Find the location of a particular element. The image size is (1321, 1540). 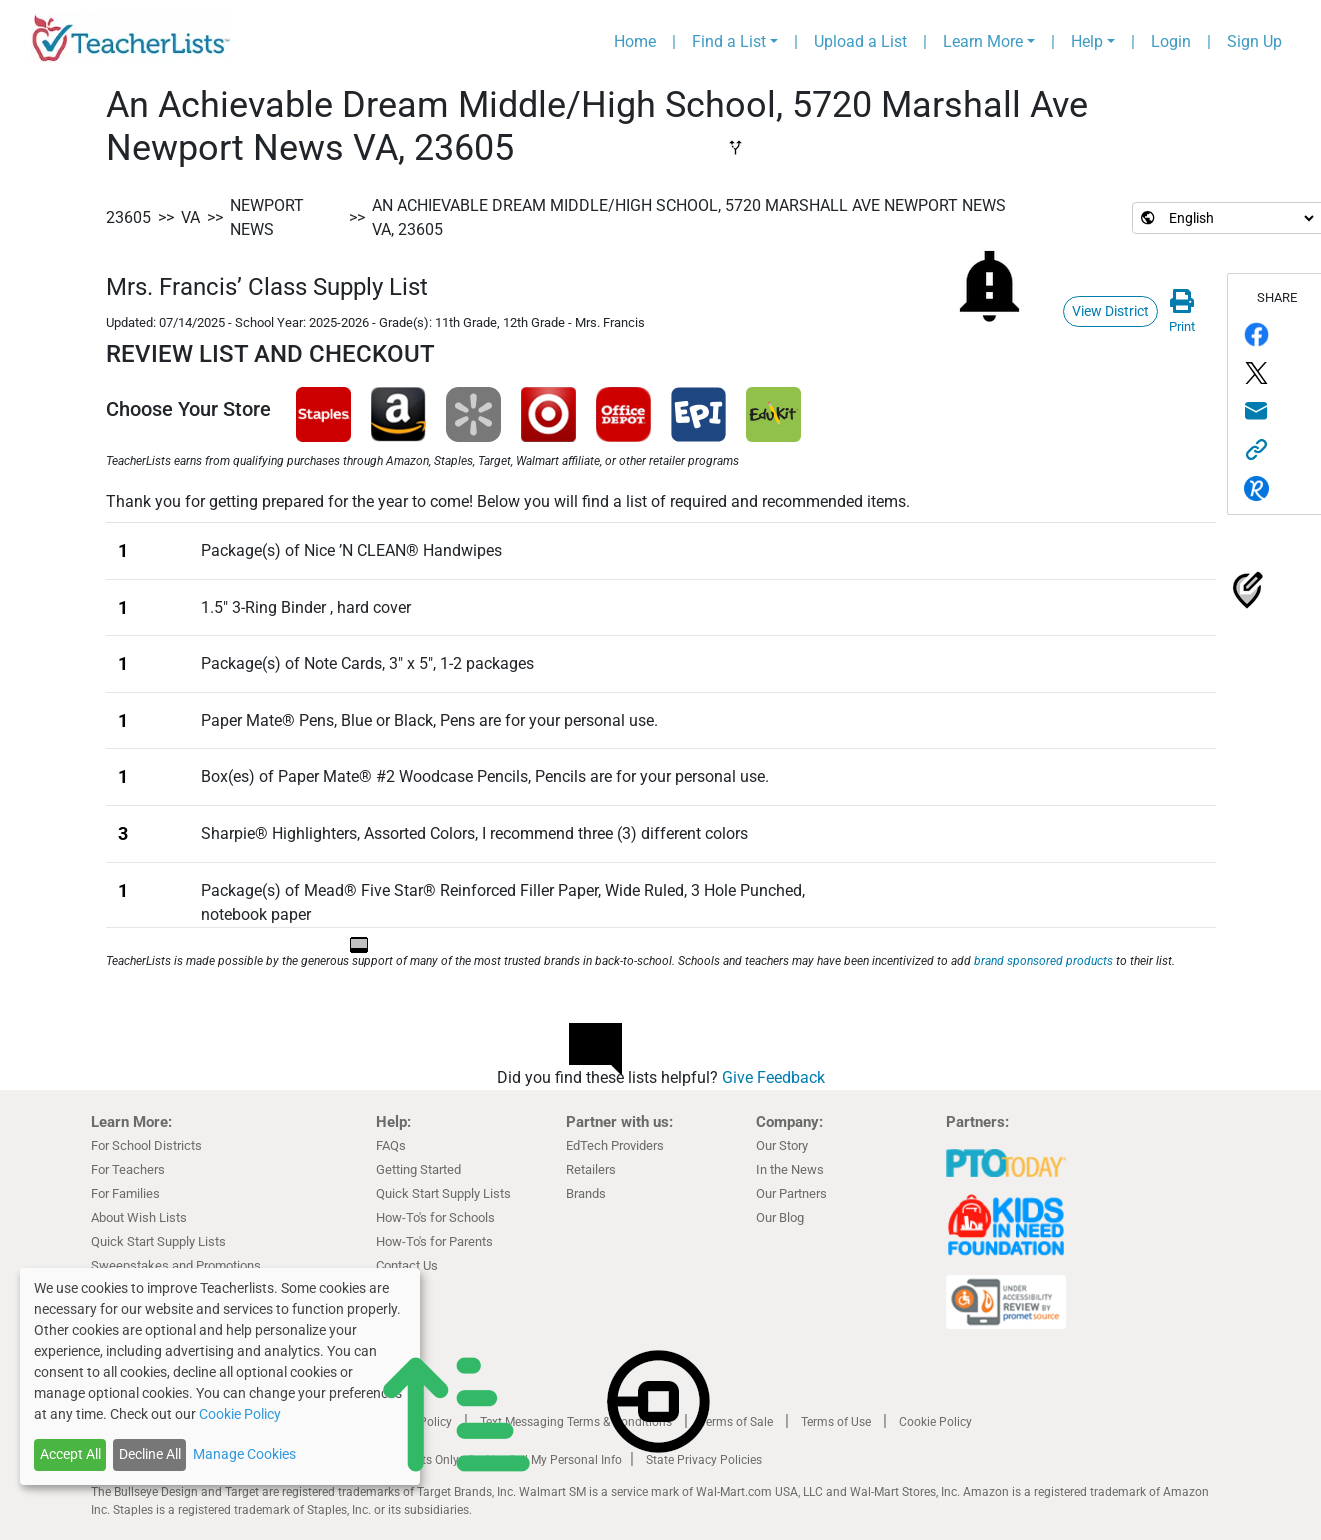

edit a saved location is located at coordinates (1247, 591).